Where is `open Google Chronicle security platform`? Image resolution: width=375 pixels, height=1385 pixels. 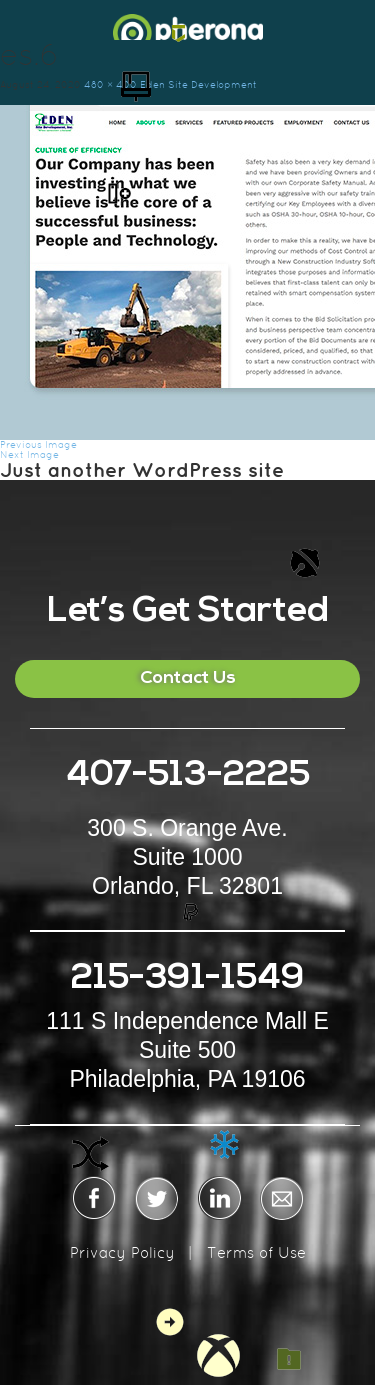 open Google Chronicle security platform is located at coordinates (178, 33).